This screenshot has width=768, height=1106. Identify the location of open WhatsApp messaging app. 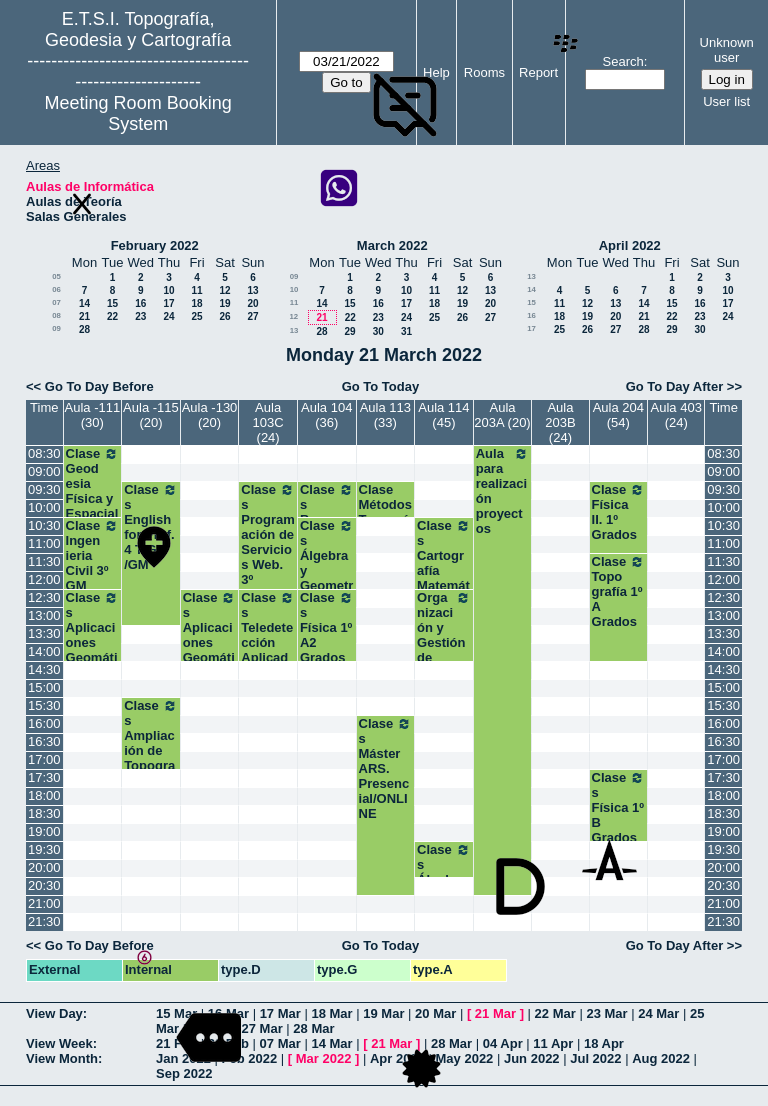
(339, 188).